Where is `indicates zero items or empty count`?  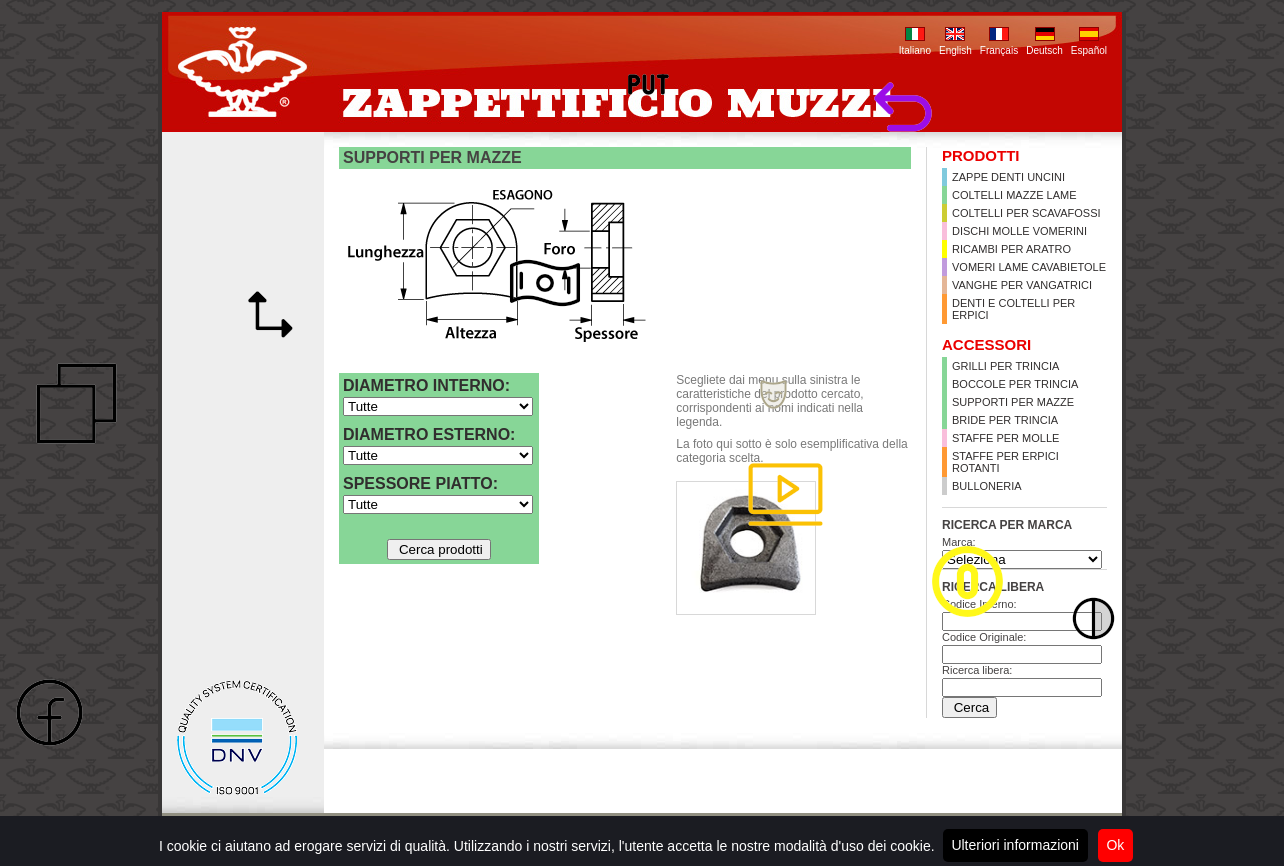
indicates zero items or empty count is located at coordinates (967, 581).